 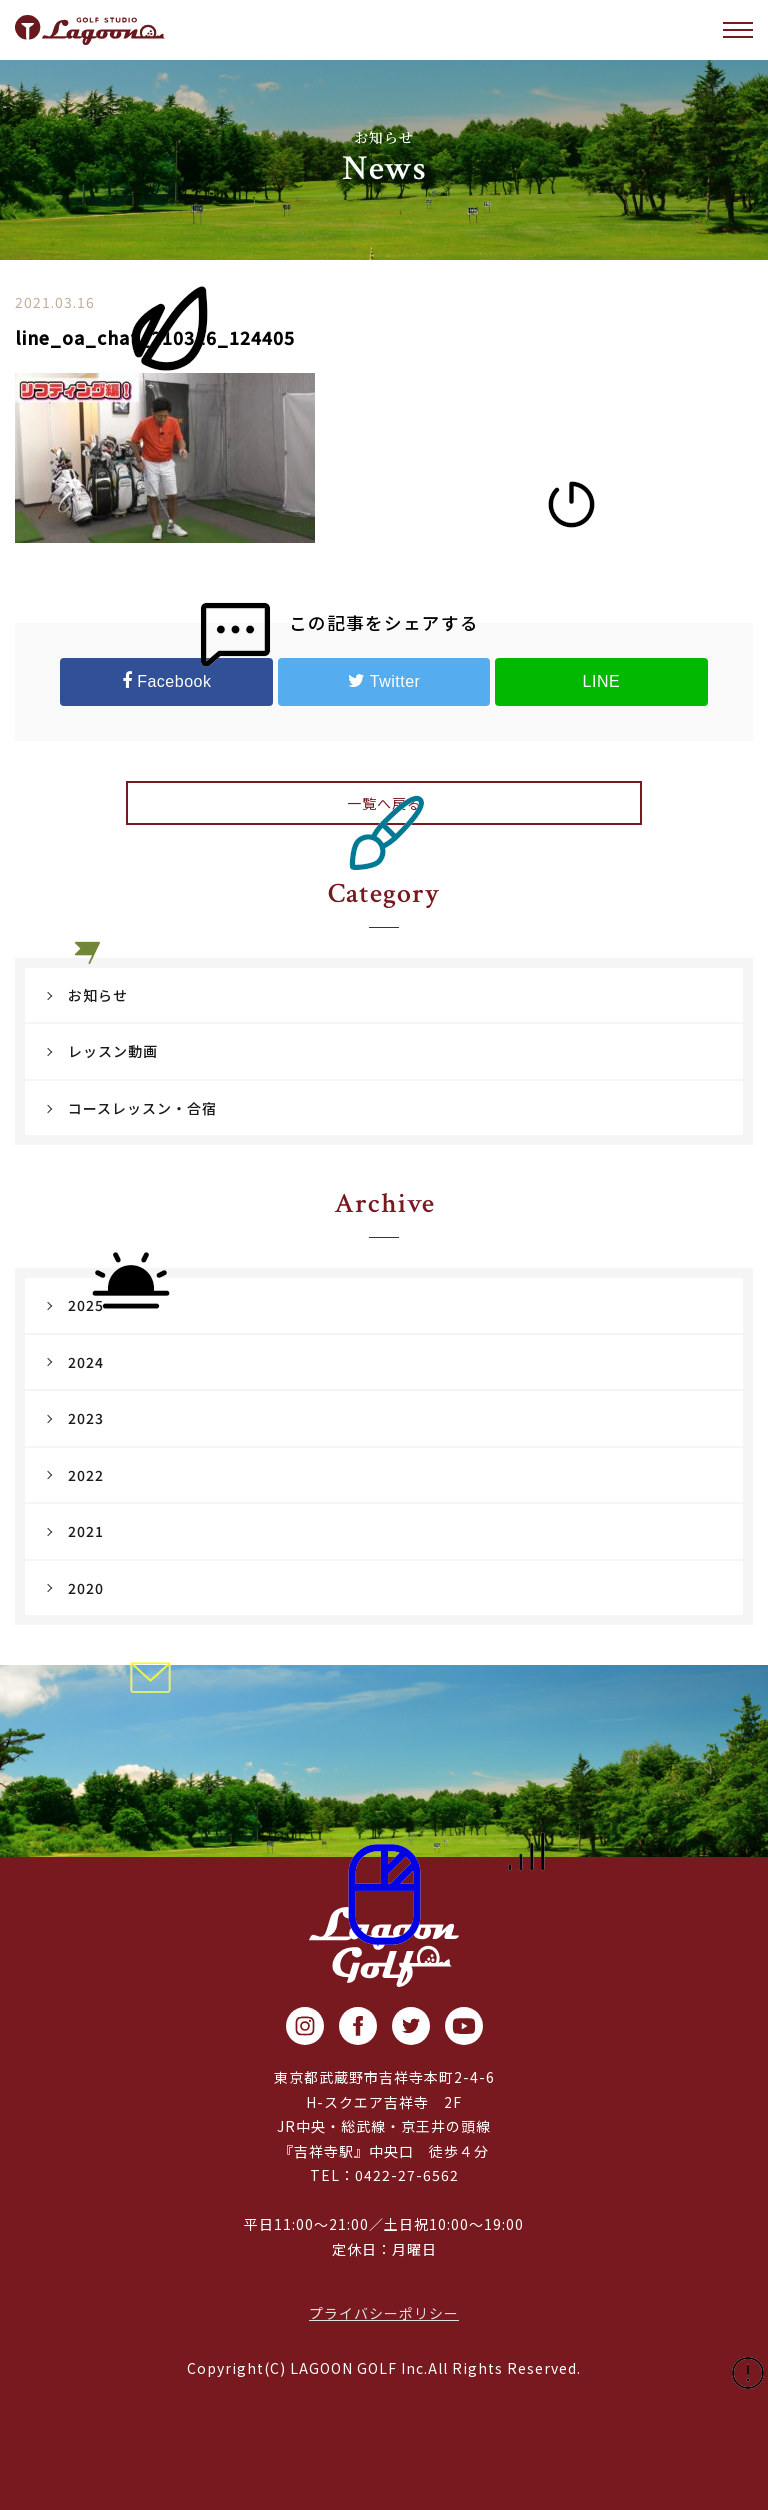 What do you see at coordinates (748, 2373) in the screenshot?
I see `indicates a warning or caution state` at bounding box center [748, 2373].